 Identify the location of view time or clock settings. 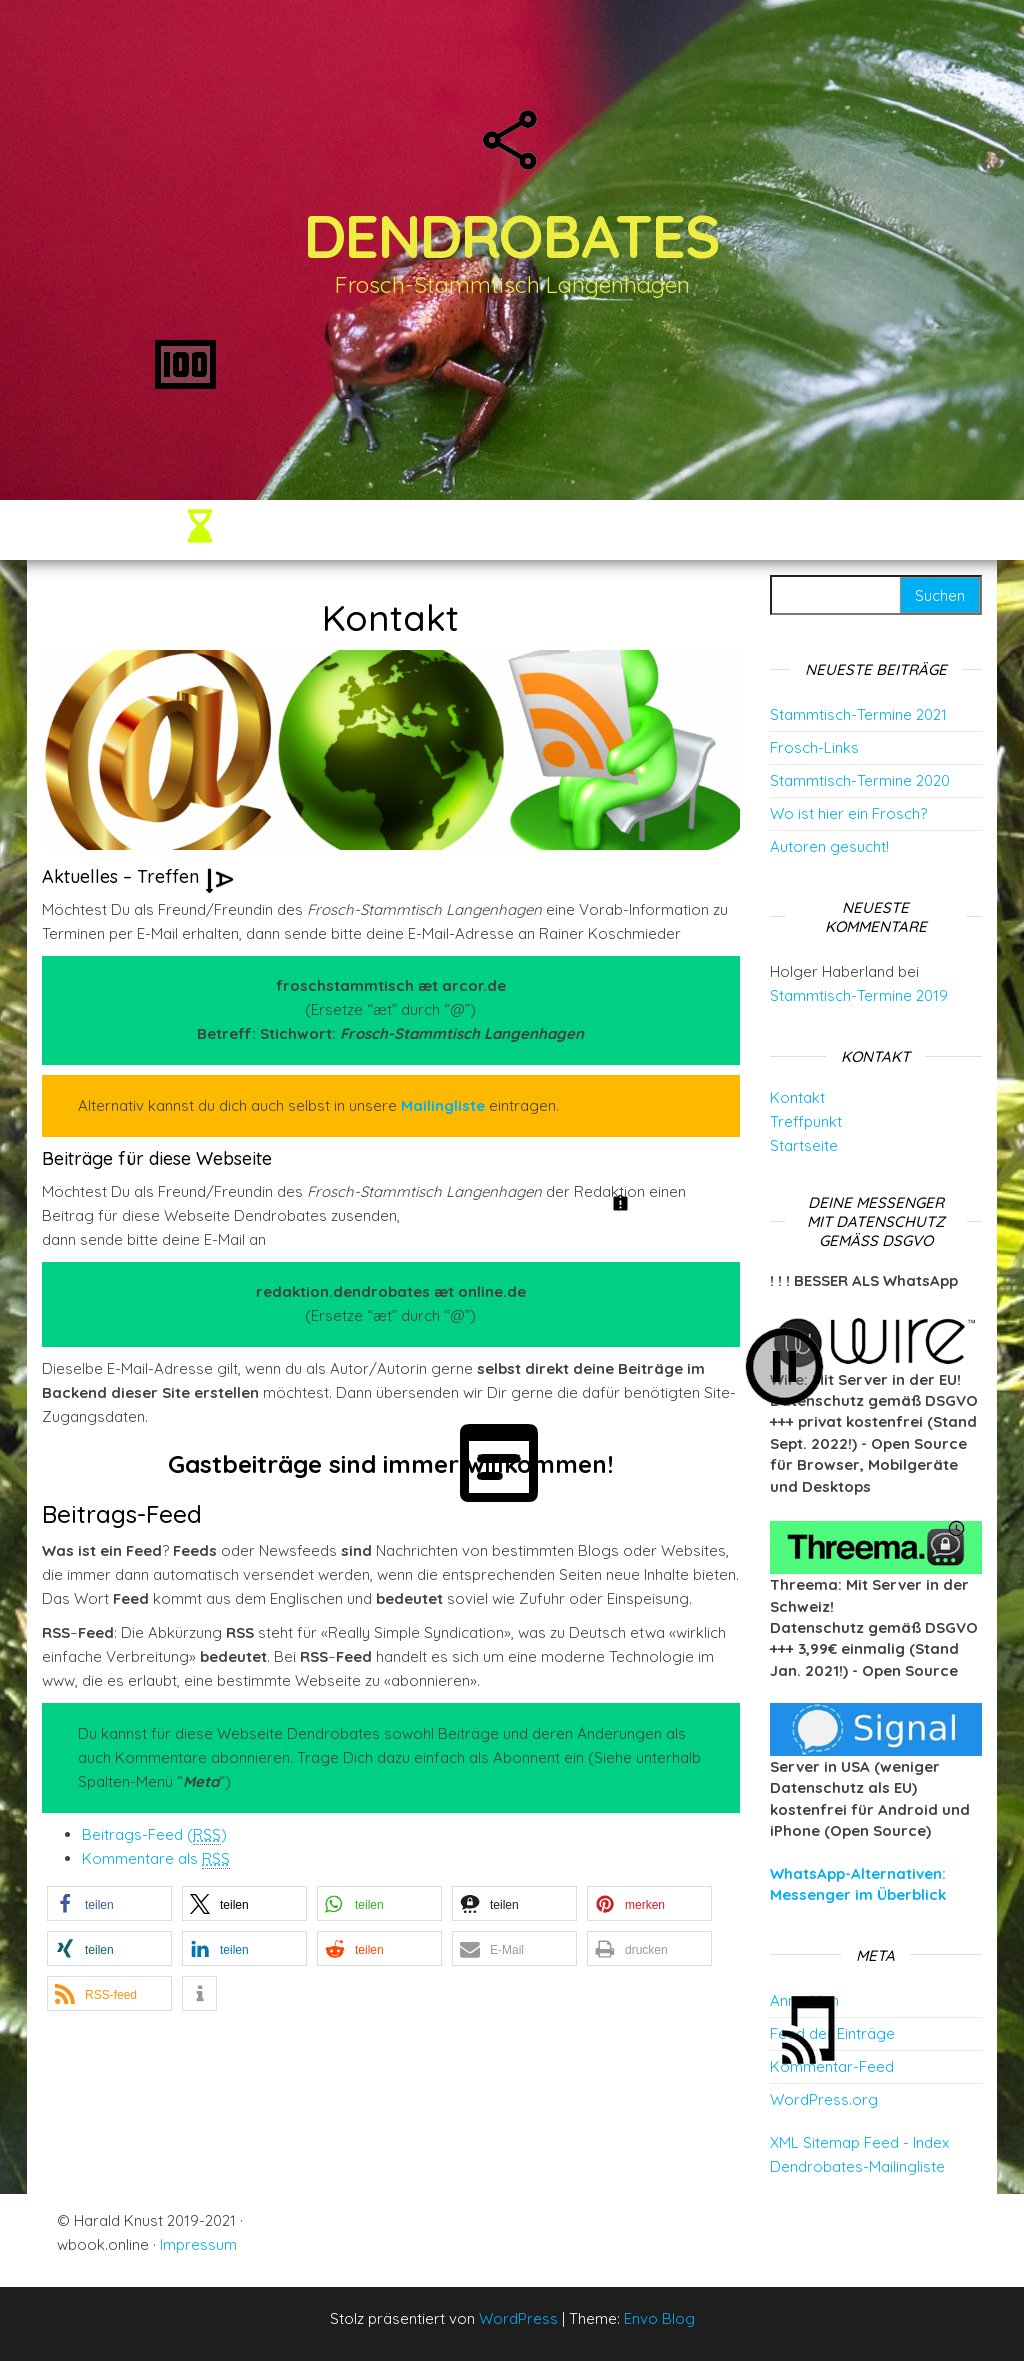
(956, 1528).